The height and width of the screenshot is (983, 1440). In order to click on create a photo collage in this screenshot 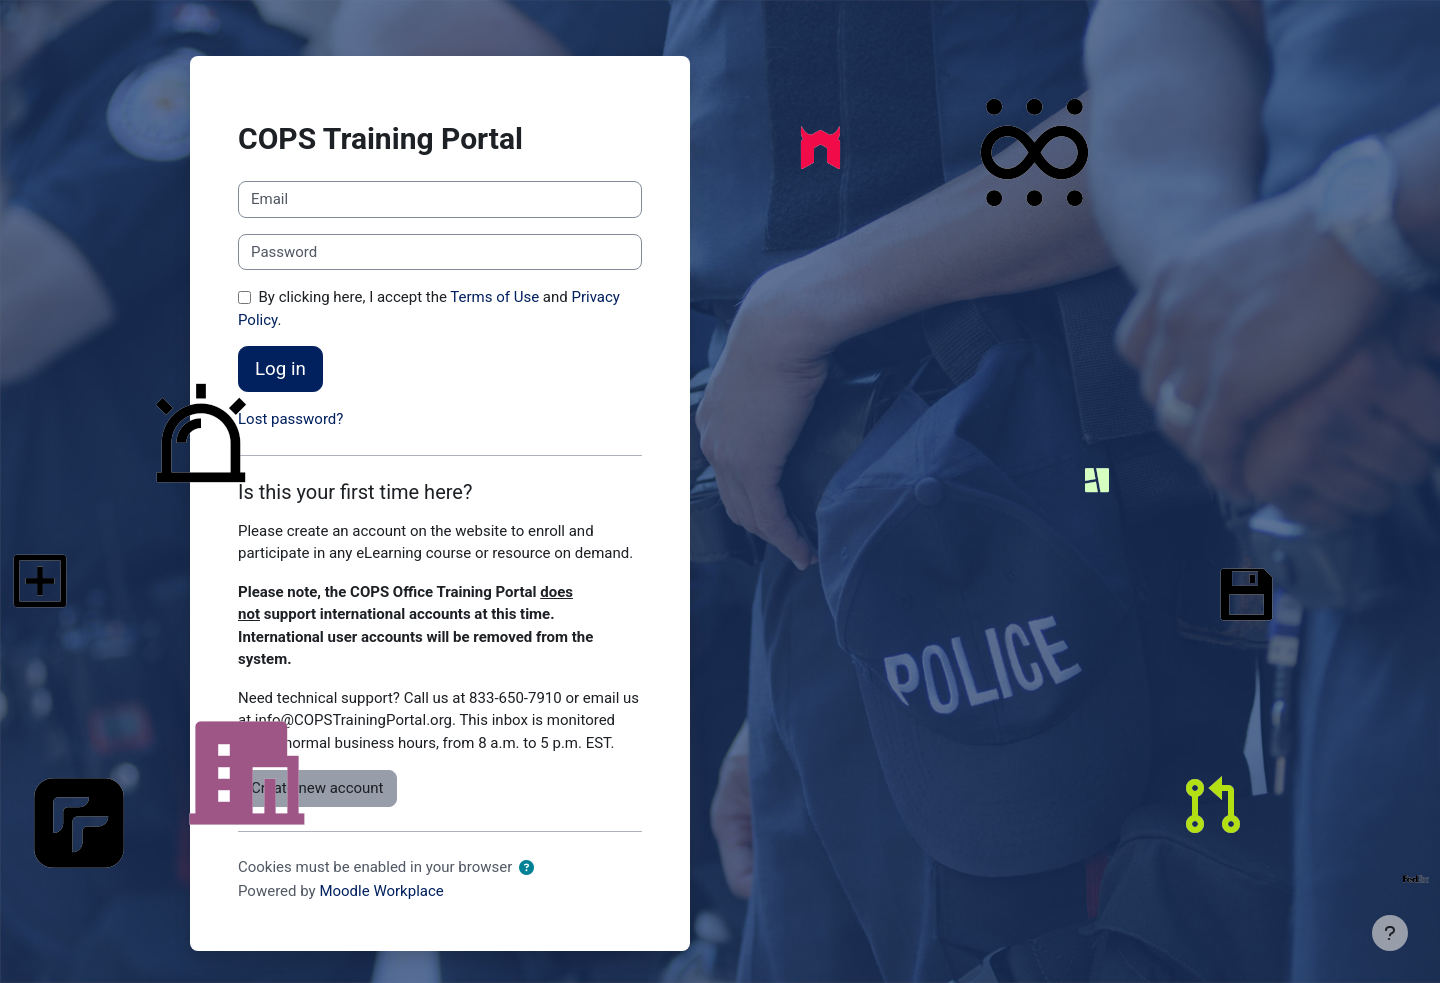, I will do `click(1097, 480)`.